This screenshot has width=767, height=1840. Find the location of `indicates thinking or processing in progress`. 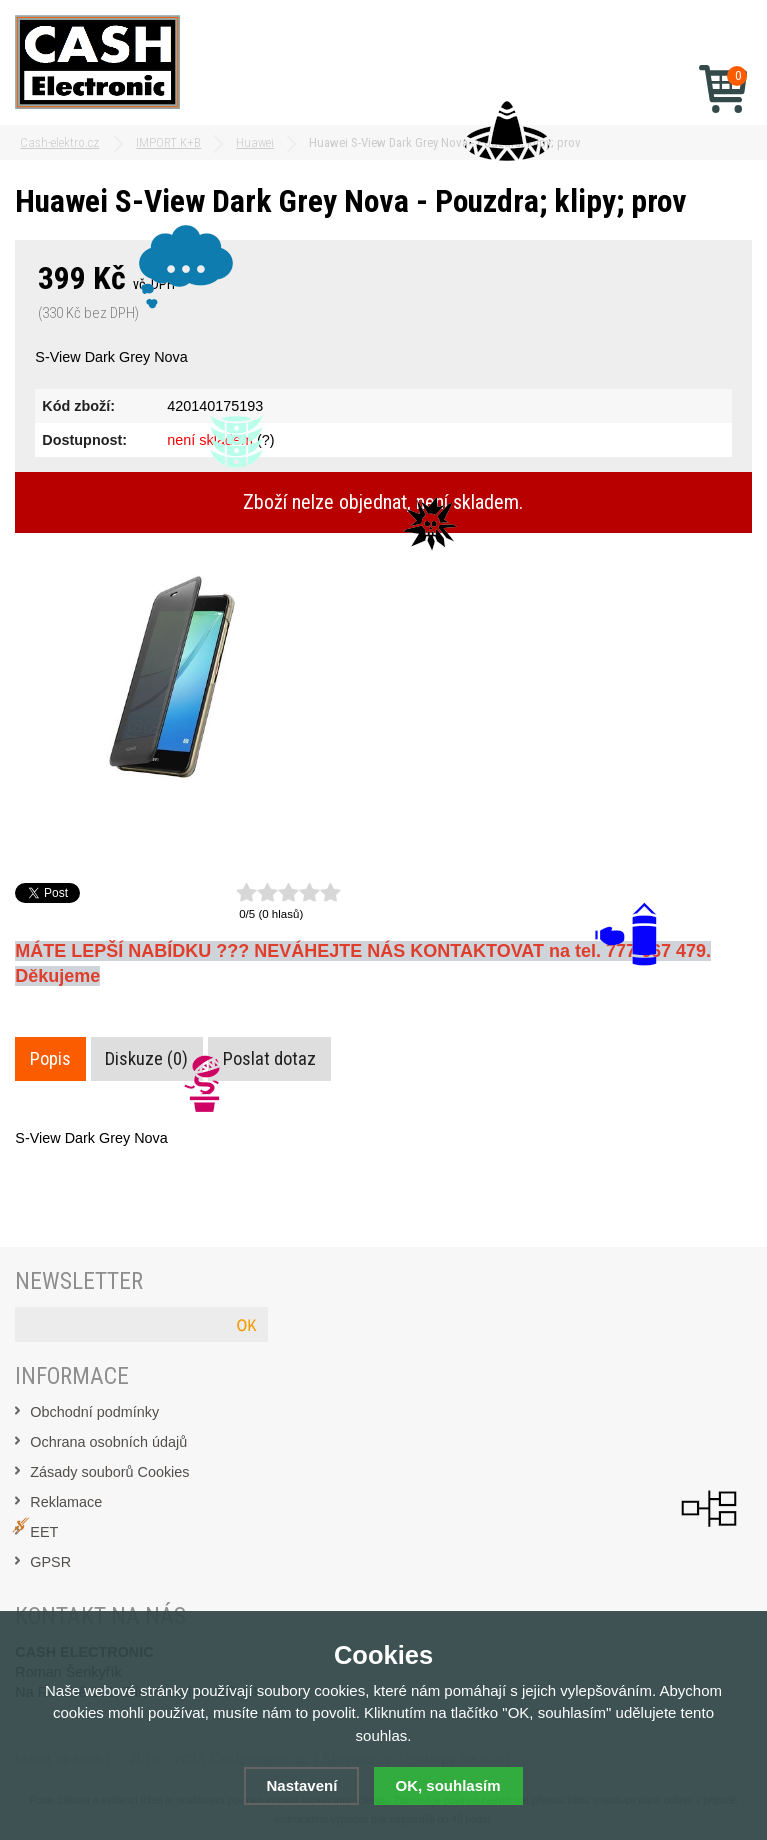

indicates thinking or processing in progress is located at coordinates (186, 265).